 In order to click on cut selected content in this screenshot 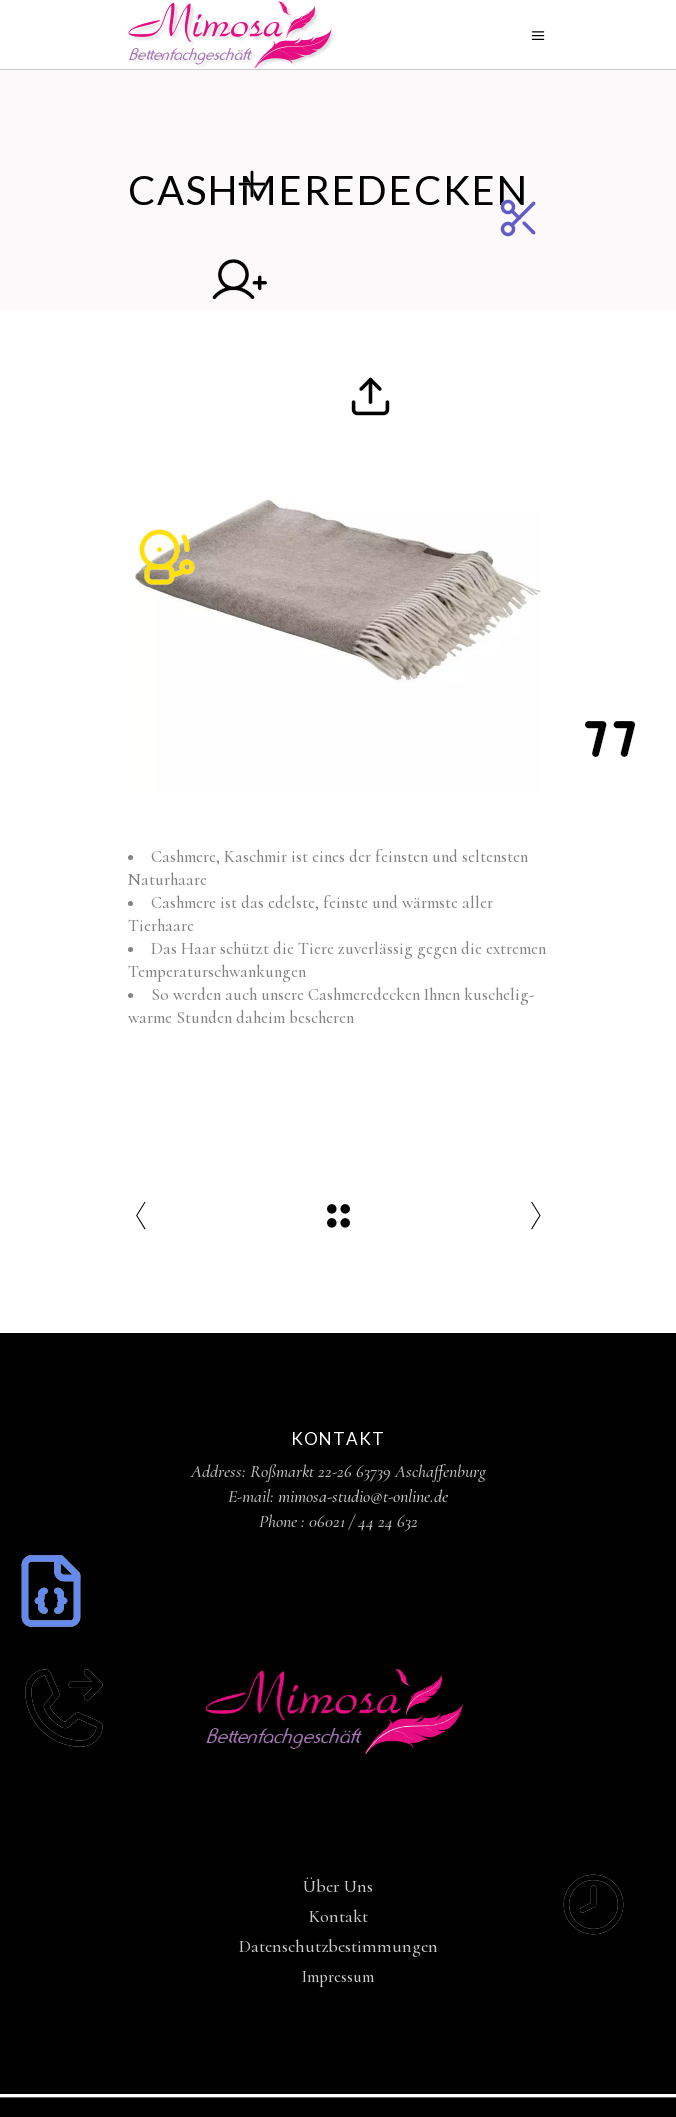, I will do `click(519, 218)`.